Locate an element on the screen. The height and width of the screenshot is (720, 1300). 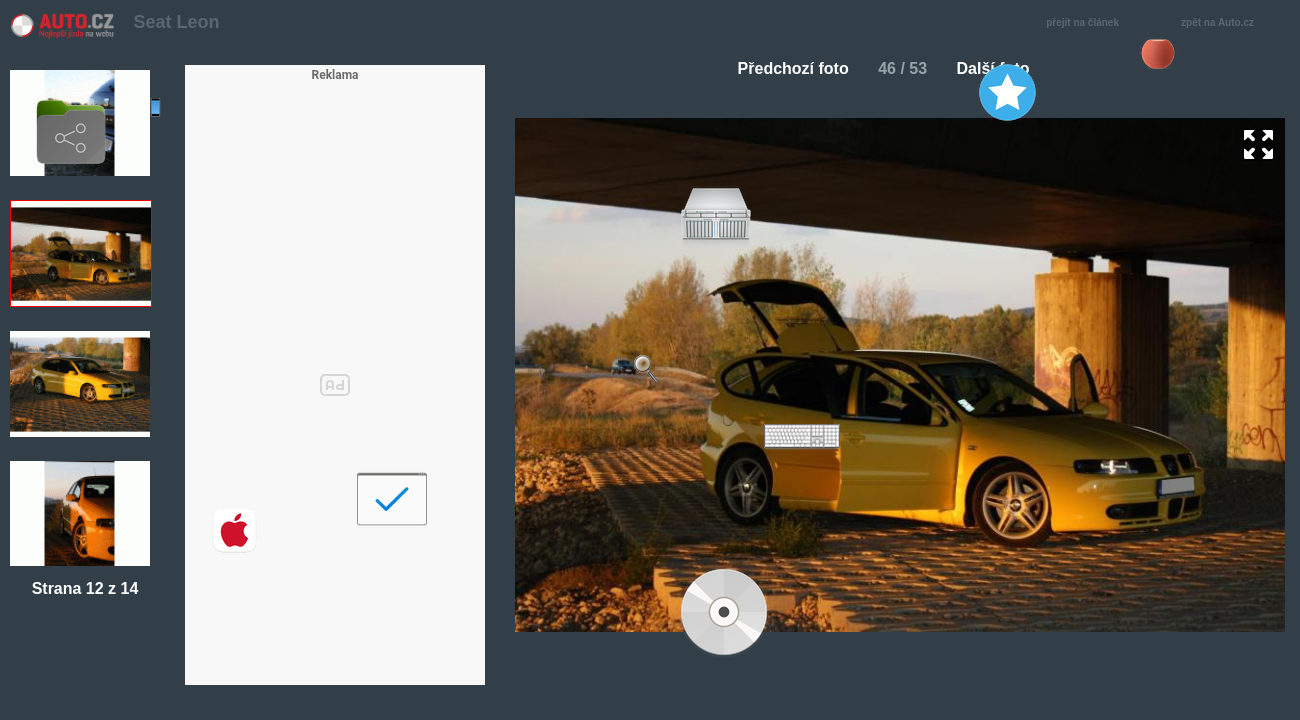
file or document successfully verified is located at coordinates (392, 499).